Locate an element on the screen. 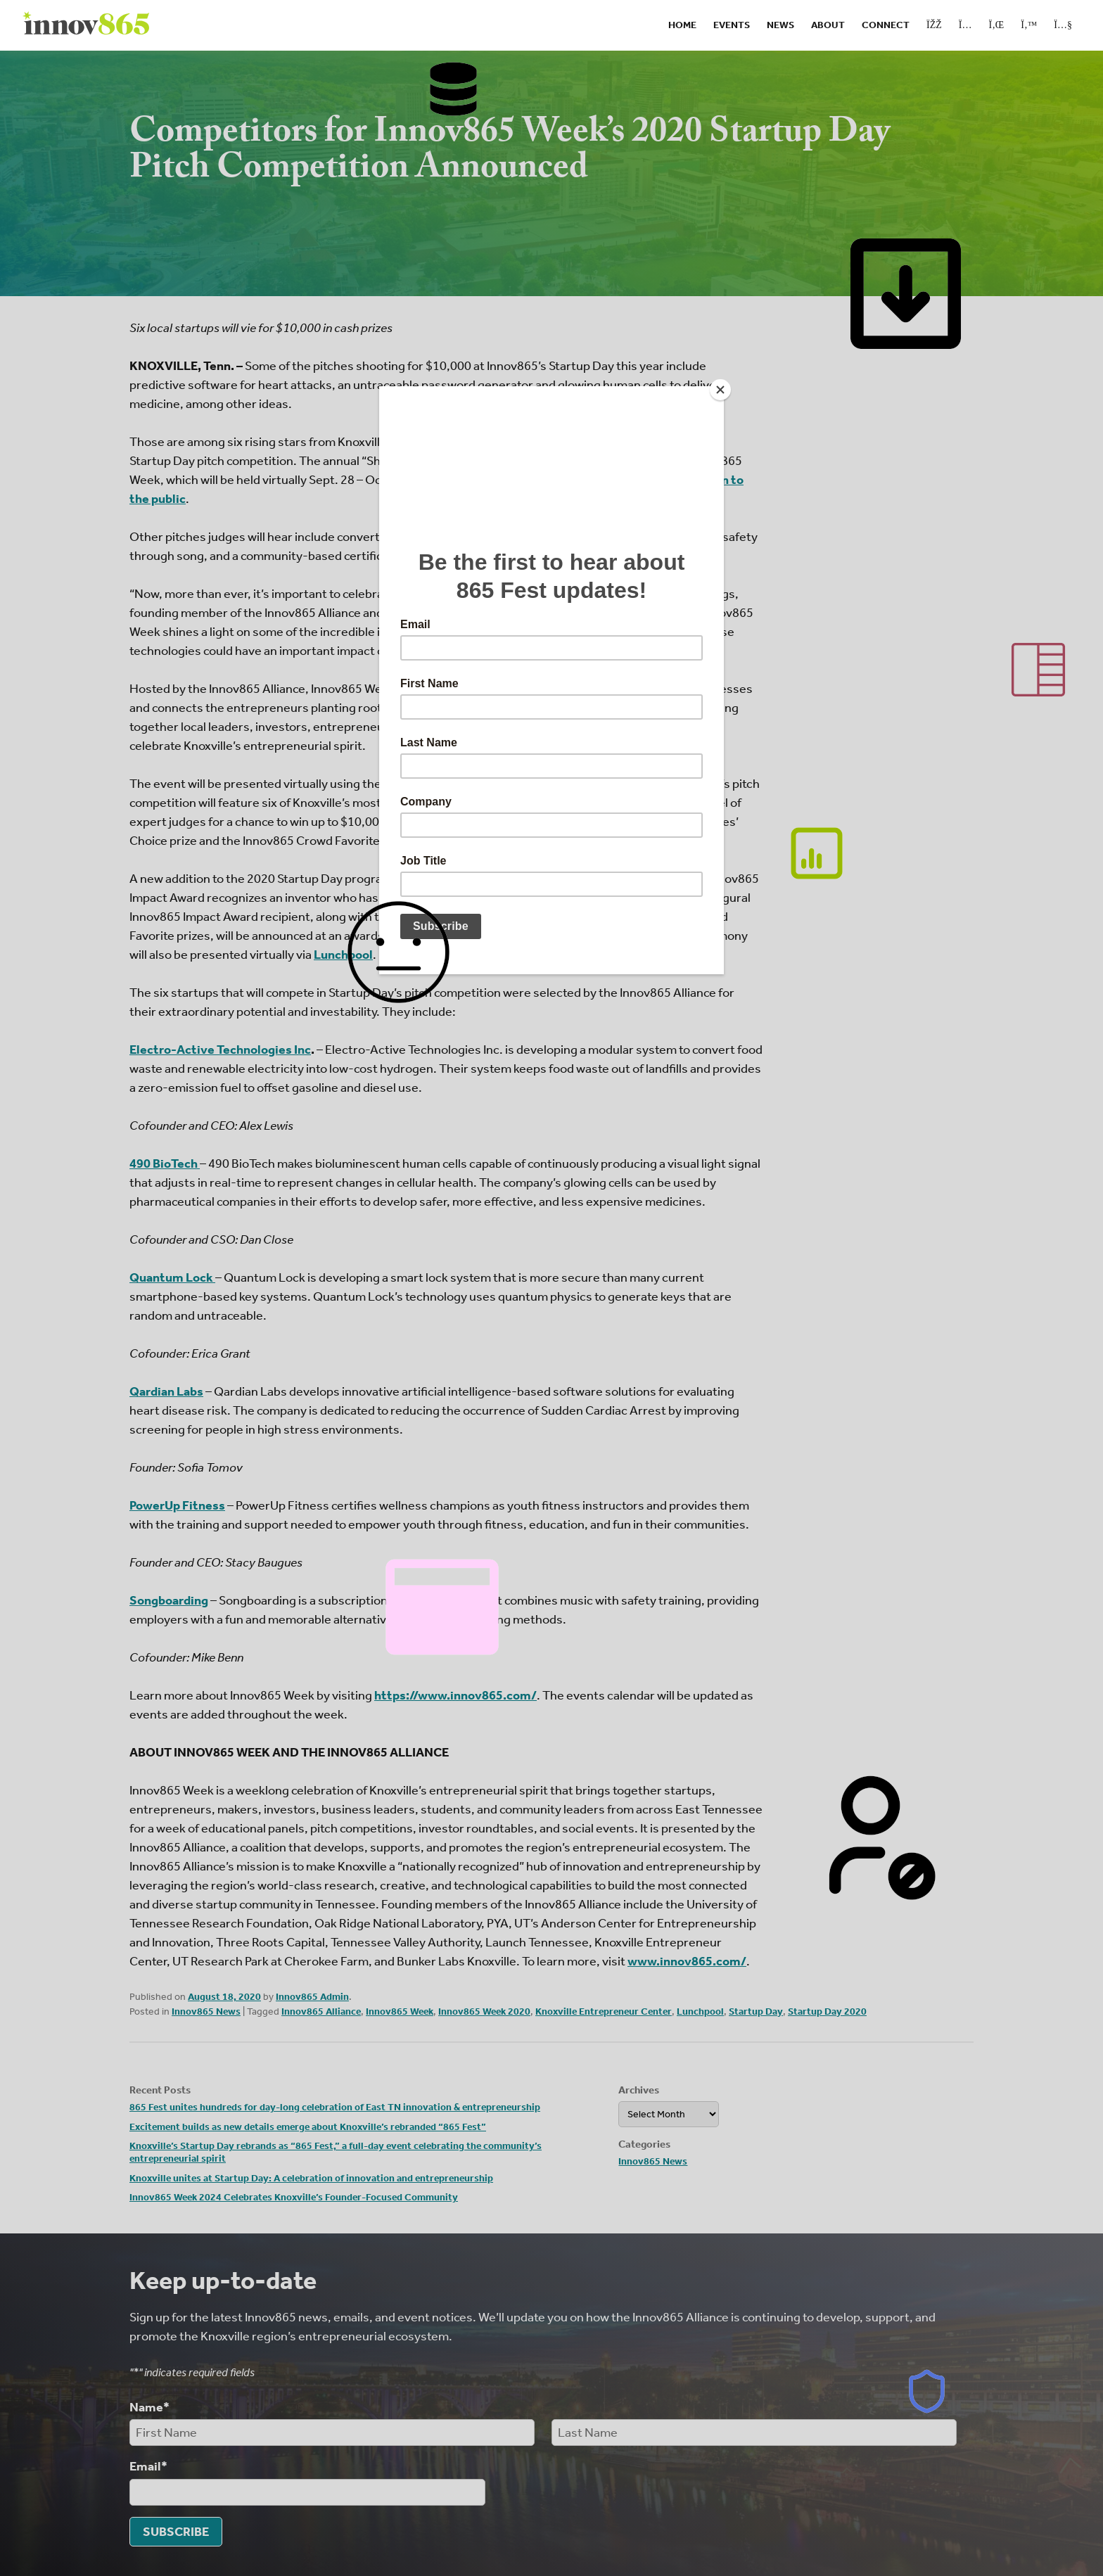  download file or content is located at coordinates (905, 293).